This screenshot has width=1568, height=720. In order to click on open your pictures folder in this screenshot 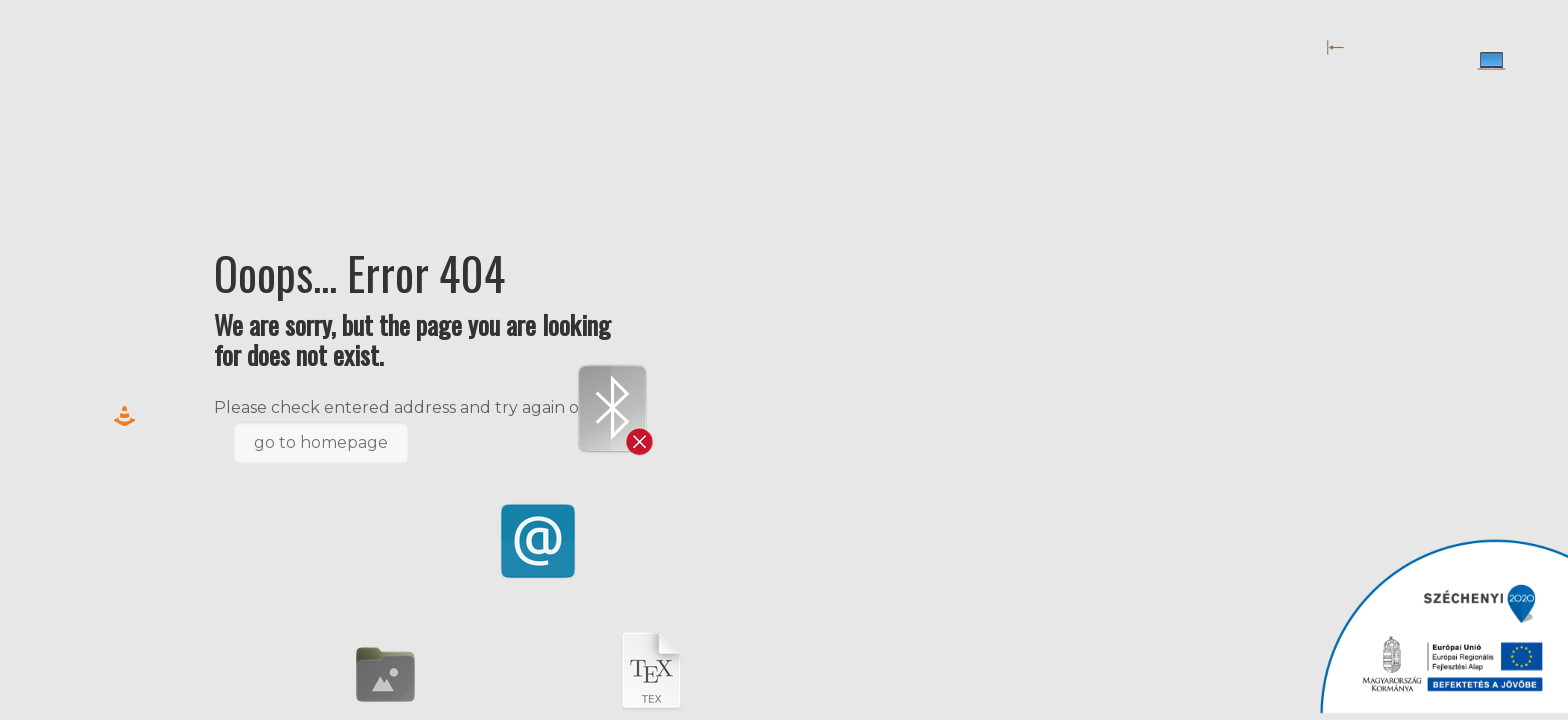, I will do `click(385, 674)`.